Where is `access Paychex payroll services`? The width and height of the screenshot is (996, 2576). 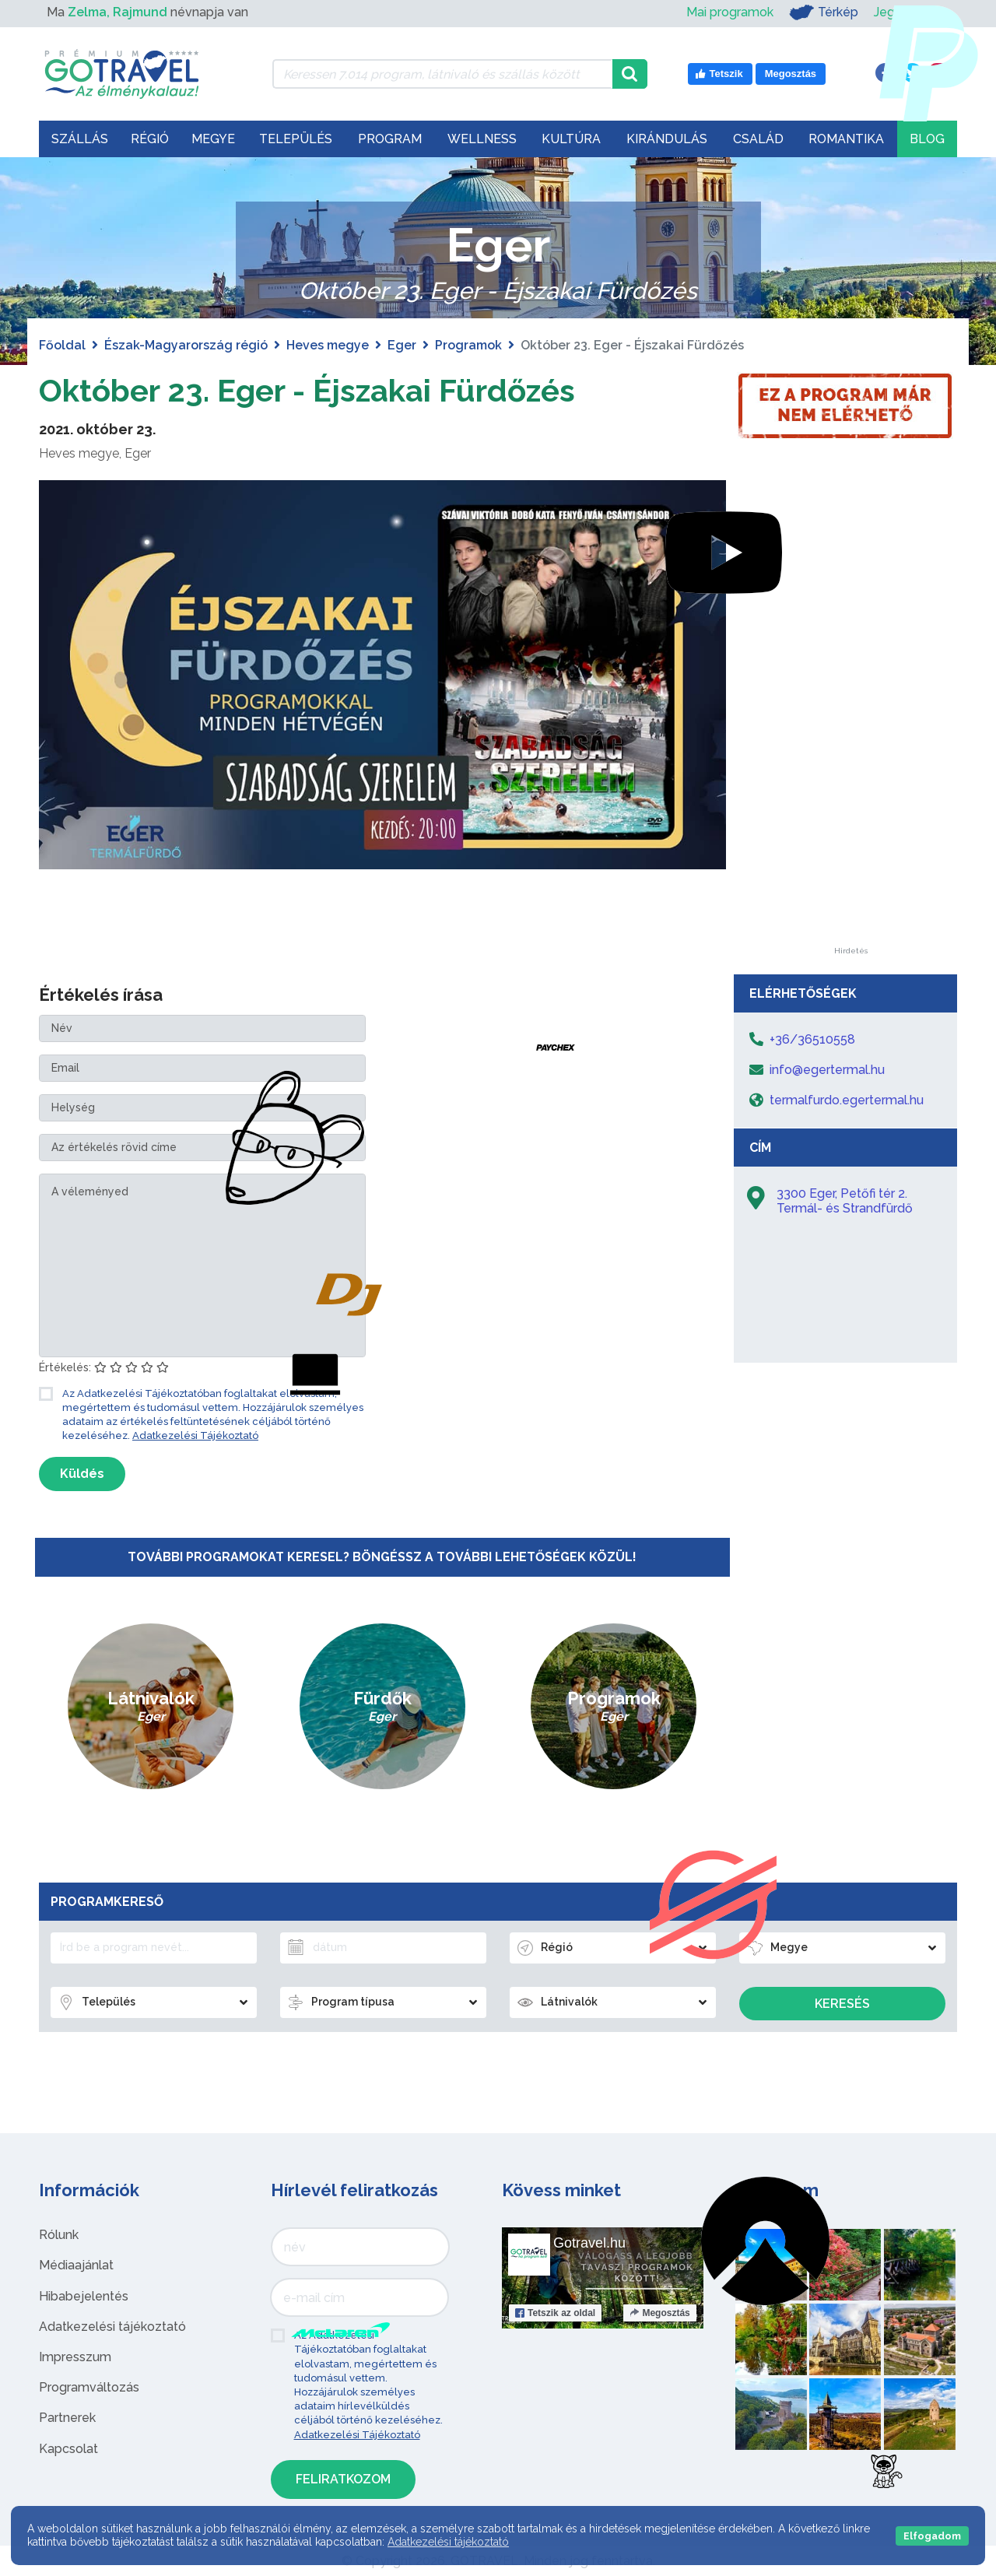 access Paychex payroll services is located at coordinates (556, 1048).